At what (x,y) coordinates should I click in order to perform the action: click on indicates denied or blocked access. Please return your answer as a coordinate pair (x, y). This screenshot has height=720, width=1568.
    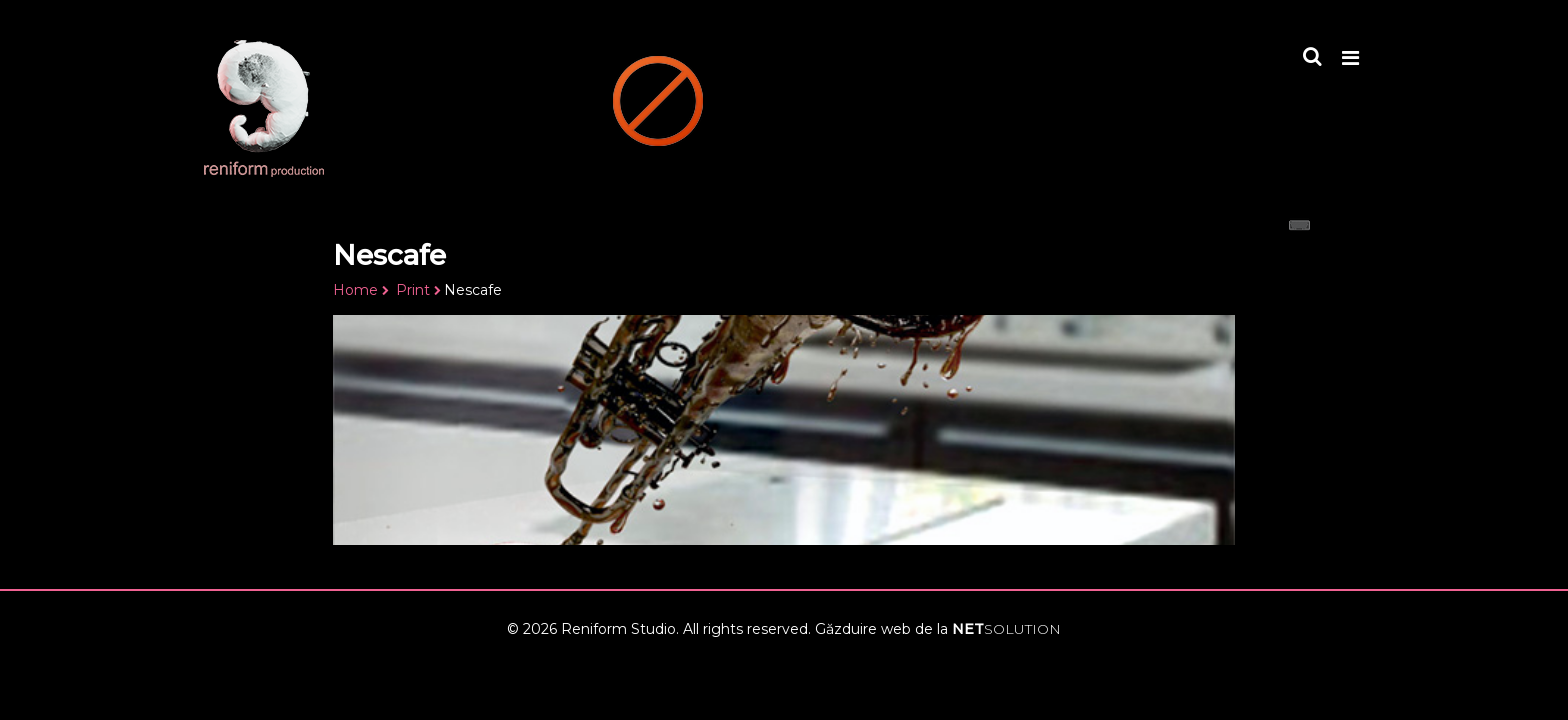
    Looking at the image, I should click on (658, 101).